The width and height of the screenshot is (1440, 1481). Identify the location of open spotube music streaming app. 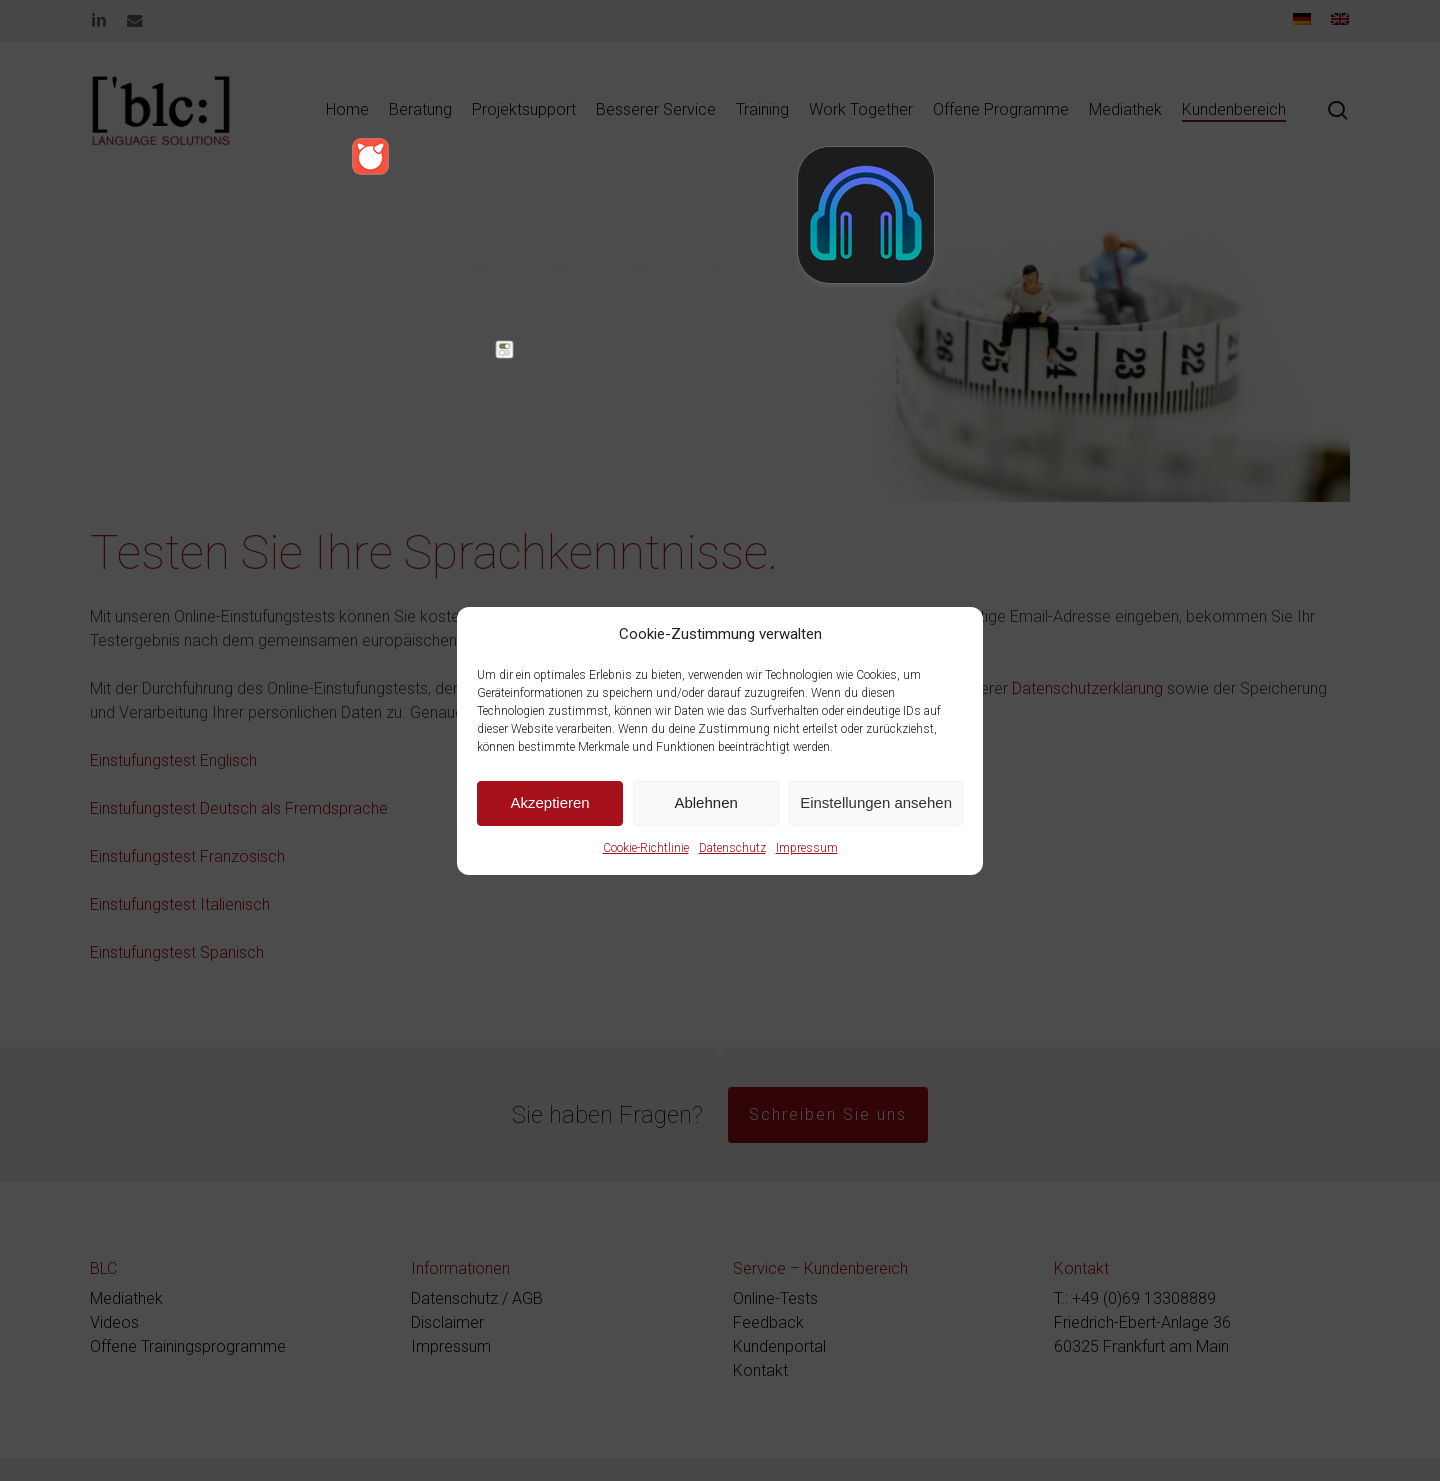
(866, 215).